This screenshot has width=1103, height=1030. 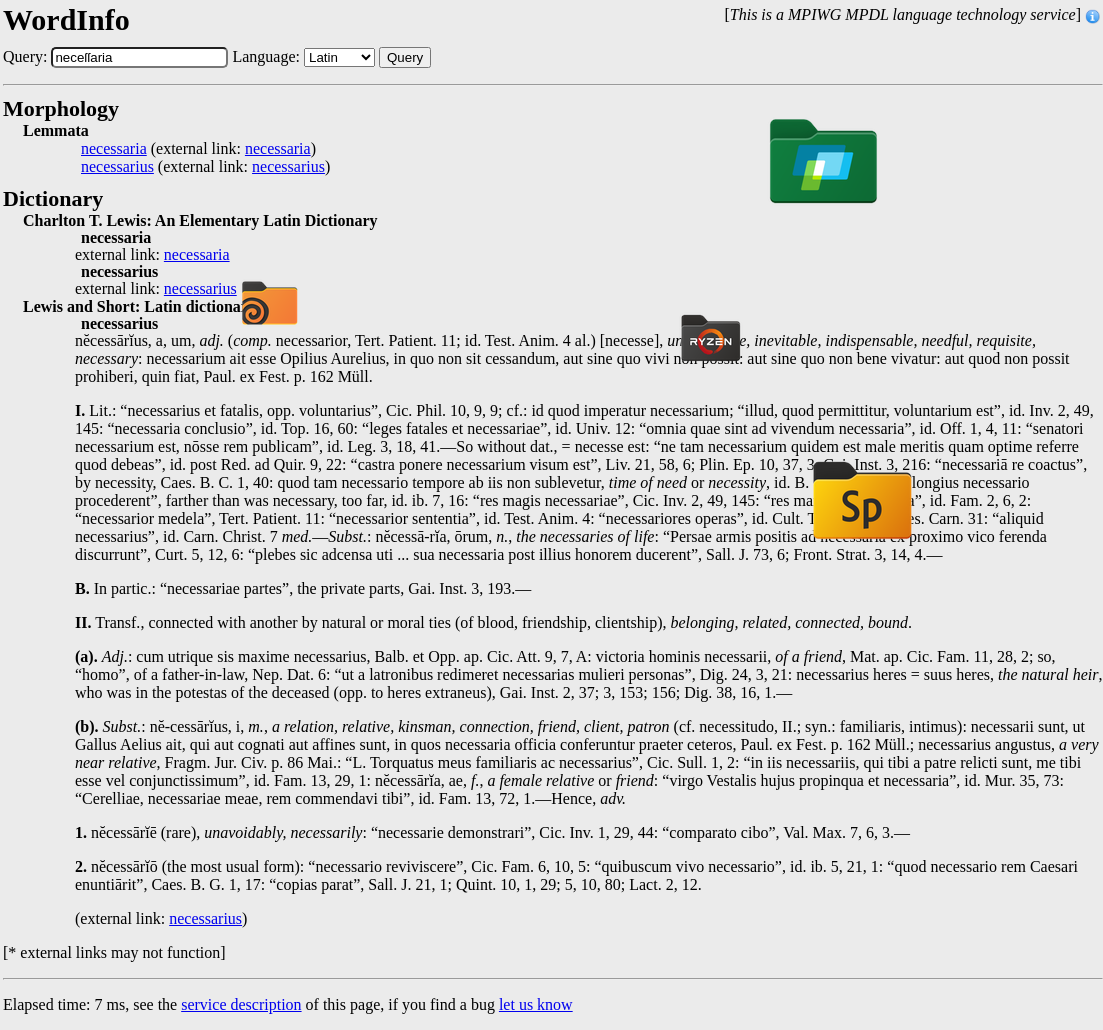 What do you see at coordinates (823, 164) in the screenshot?
I see `open jquery mobile project folder` at bounding box center [823, 164].